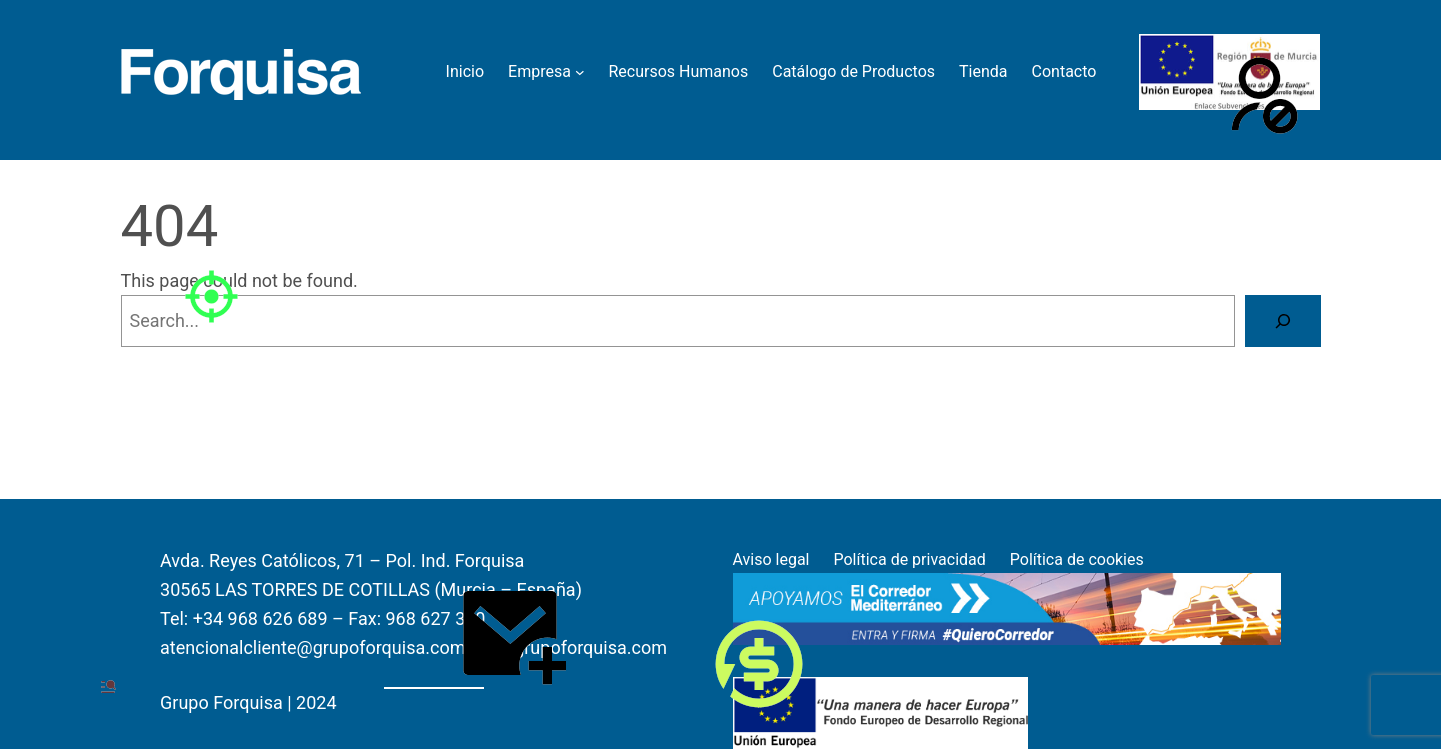 This screenshot has width=1441, height=749. Describe the element at coordinates (1259, 95) in the screenshot. I see `block or ban a user` at that location.